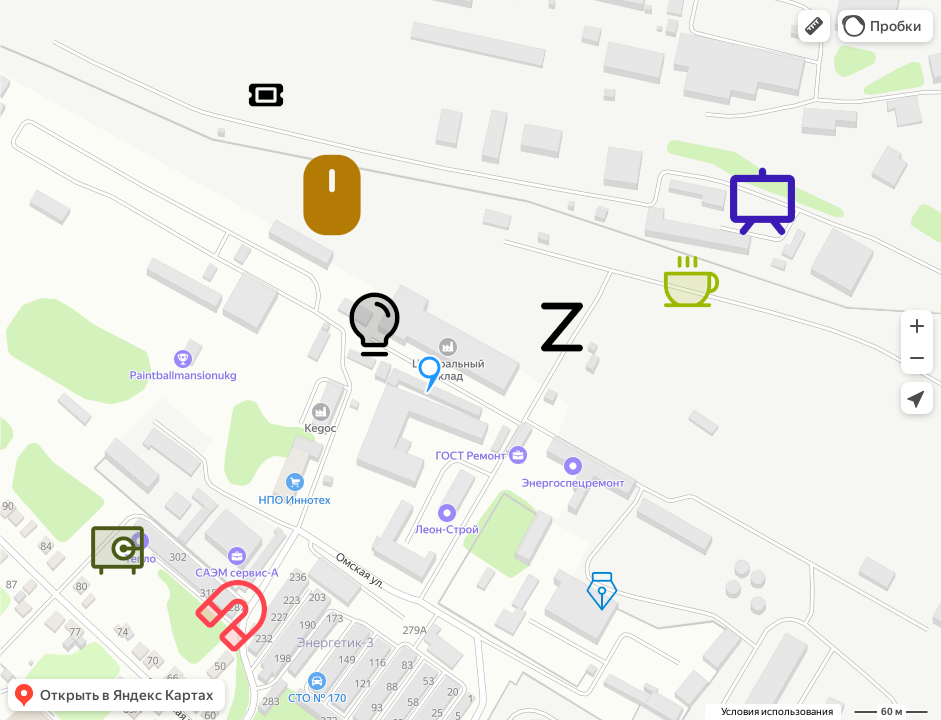 The height and width of the screenshot is (720, 941). Describe the element at coordinates (266, 95) in the screenshot. I see `view your tickets or passes` at that location.